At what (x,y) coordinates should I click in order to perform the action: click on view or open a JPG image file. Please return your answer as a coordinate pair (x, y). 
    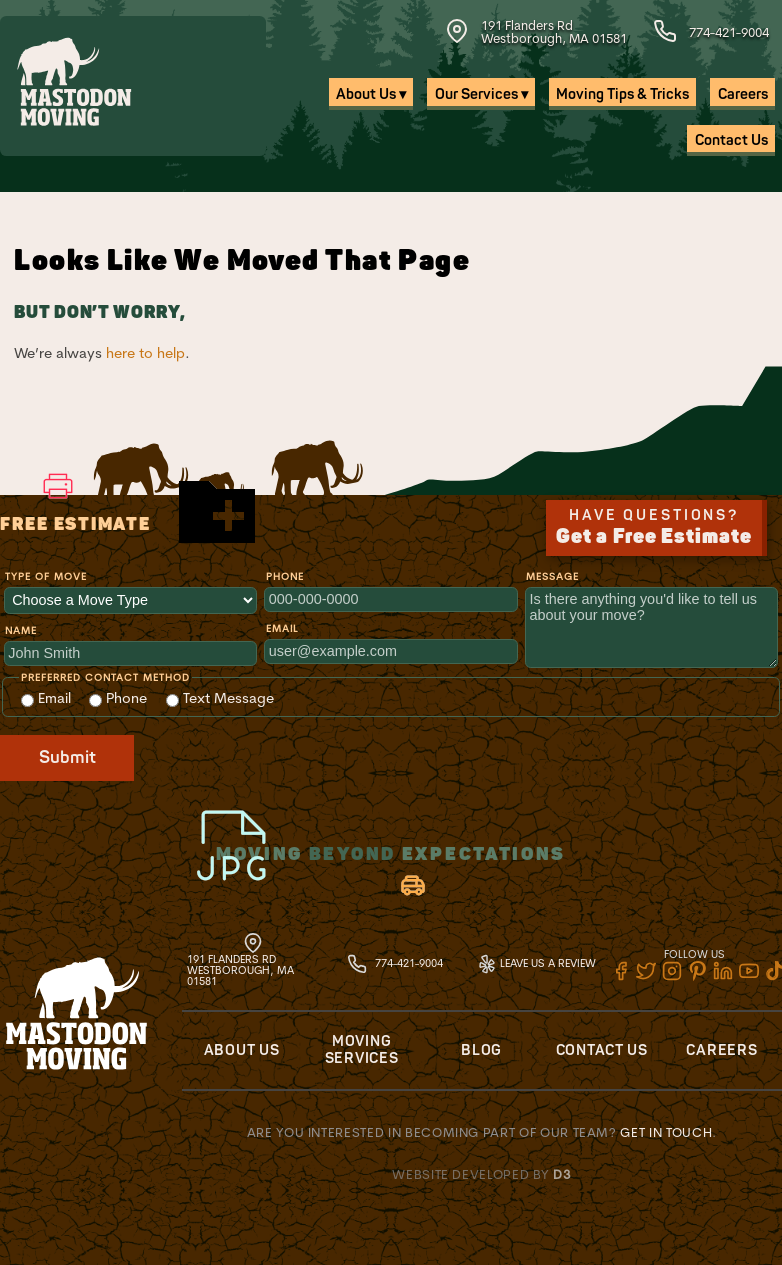
    Looking at the image, I should click on (233, 848).